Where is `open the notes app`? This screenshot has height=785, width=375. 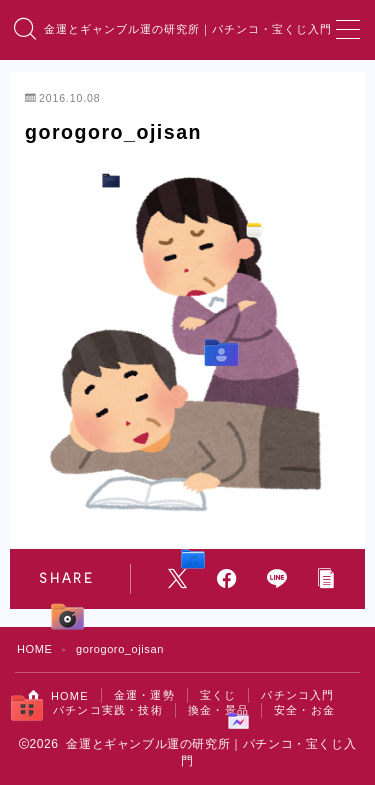
open the notes app is located at coordinates (254, 230).